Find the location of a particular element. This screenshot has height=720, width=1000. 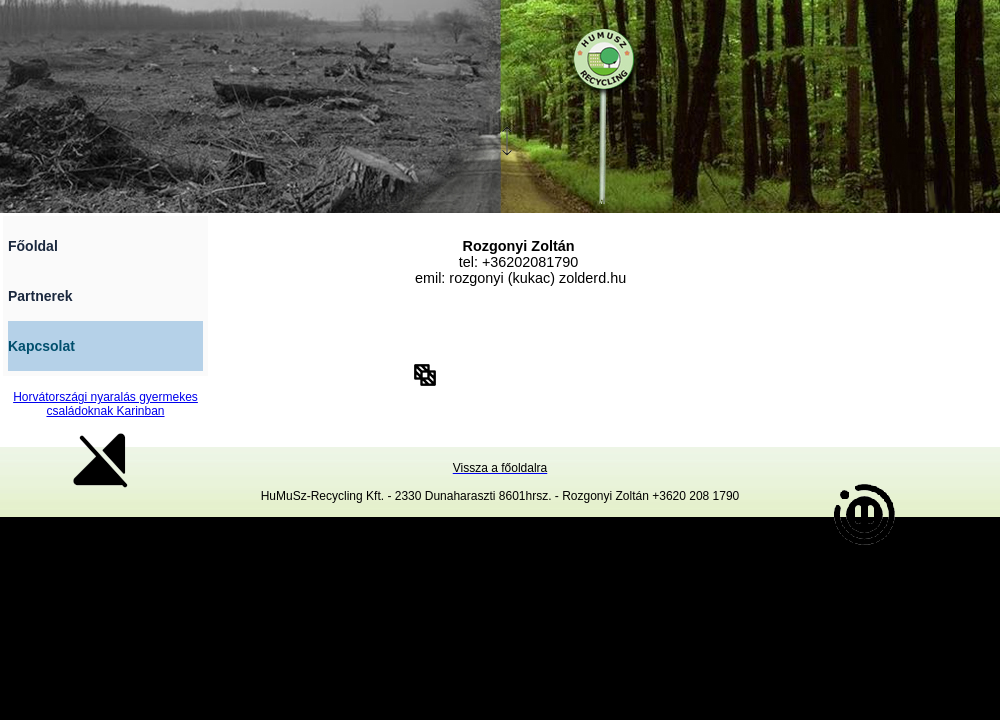

no cellular signal available is located at coordinates (103, 461).